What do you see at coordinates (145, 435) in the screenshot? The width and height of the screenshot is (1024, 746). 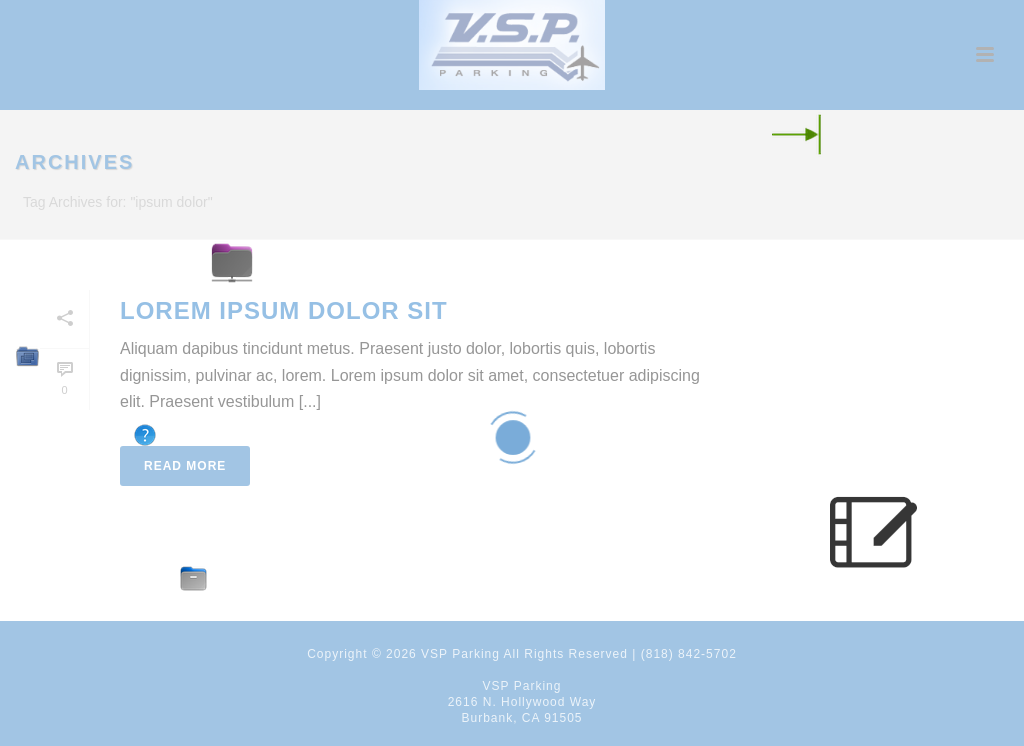 I see `access help documentation and support` at bounding box center [145, 435].